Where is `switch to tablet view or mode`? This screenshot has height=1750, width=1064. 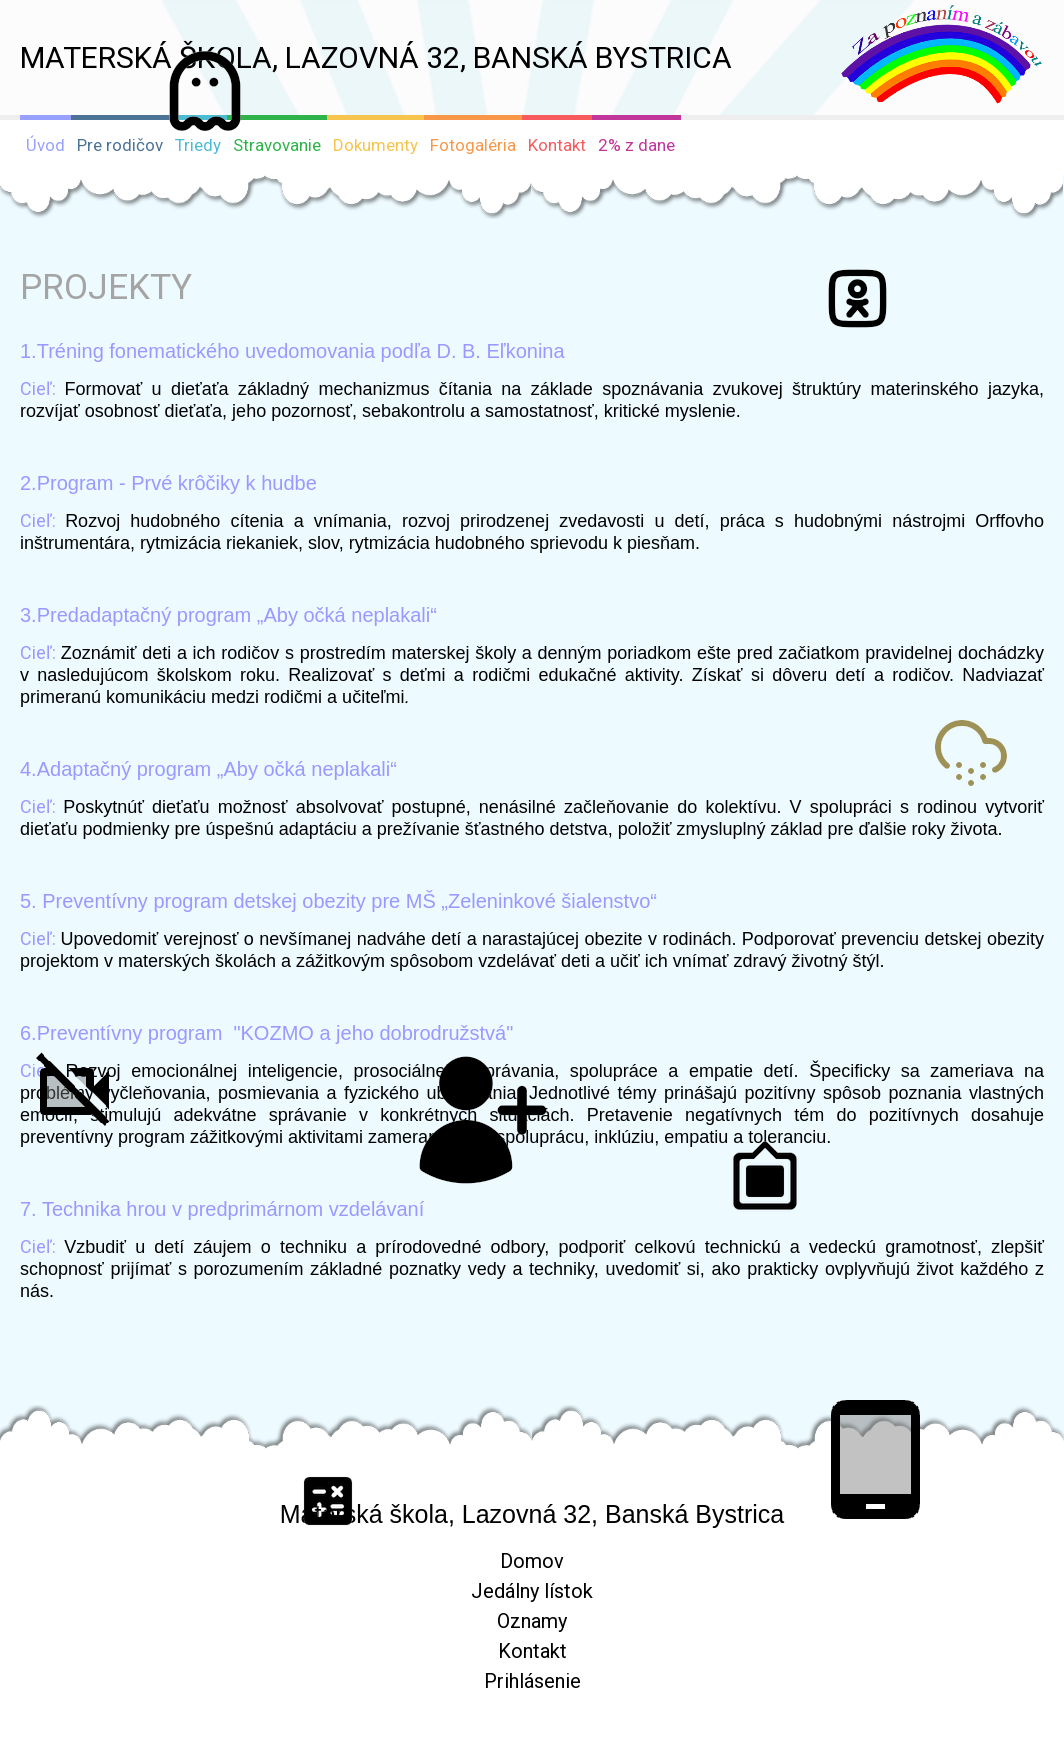
switch to tablet view or mode is located at coordinates (875, 1459).